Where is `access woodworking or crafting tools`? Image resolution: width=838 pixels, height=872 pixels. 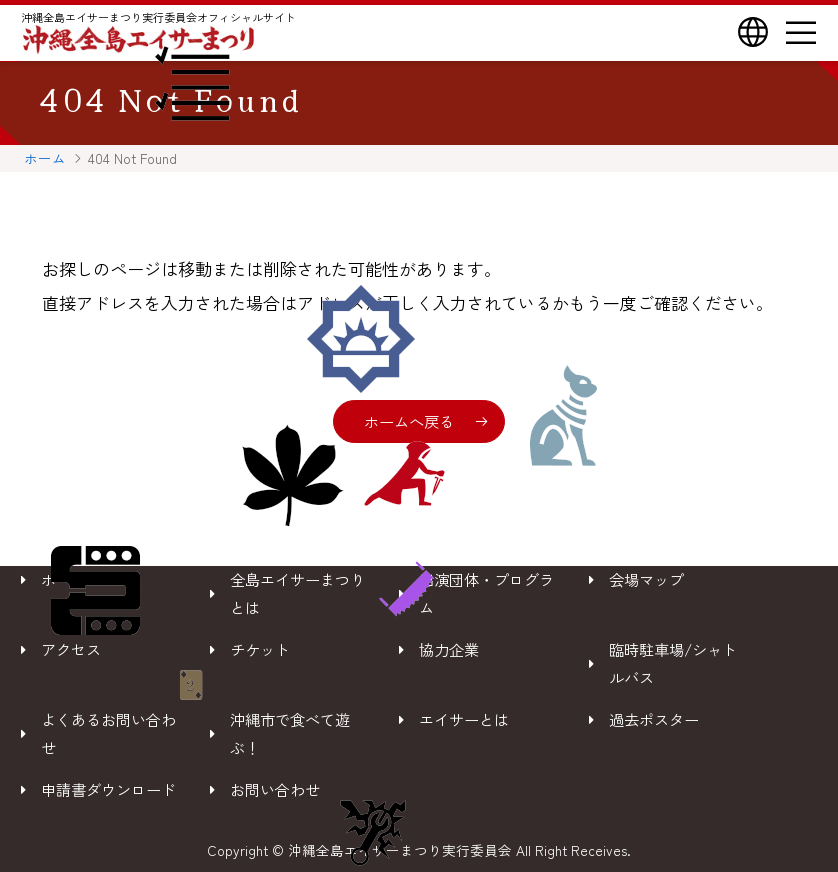
access woodworking or crafting tools is located at coordinates (407, 589).